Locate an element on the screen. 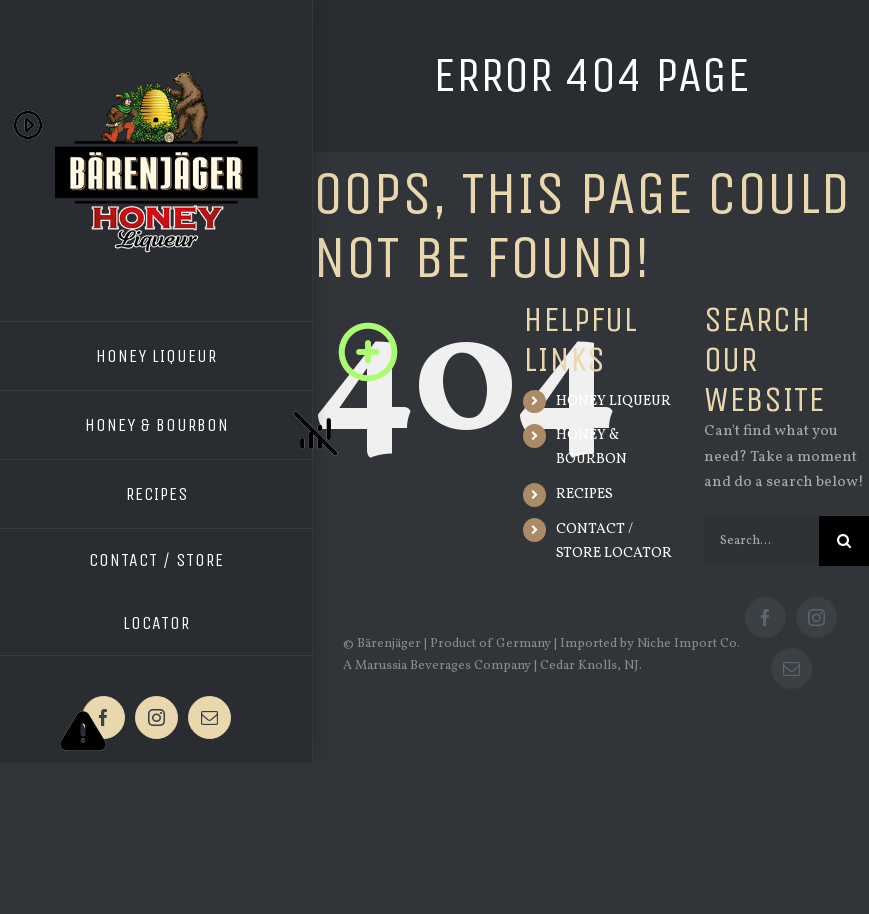  no cellular signal available is located at coordinates (315, 433).